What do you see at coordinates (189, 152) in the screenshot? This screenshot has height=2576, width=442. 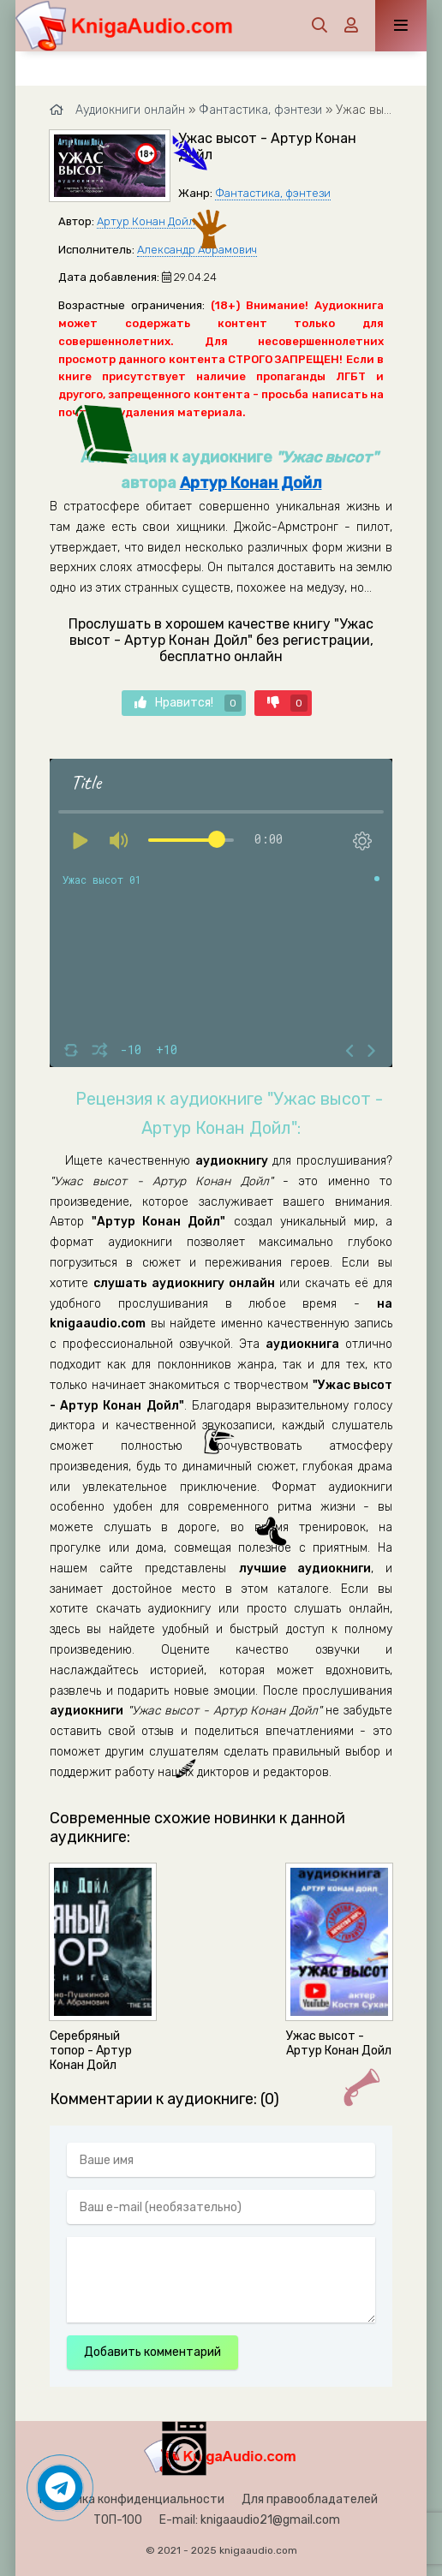 I see `equip a spear weapon in game` at bounding box center [189, 152].